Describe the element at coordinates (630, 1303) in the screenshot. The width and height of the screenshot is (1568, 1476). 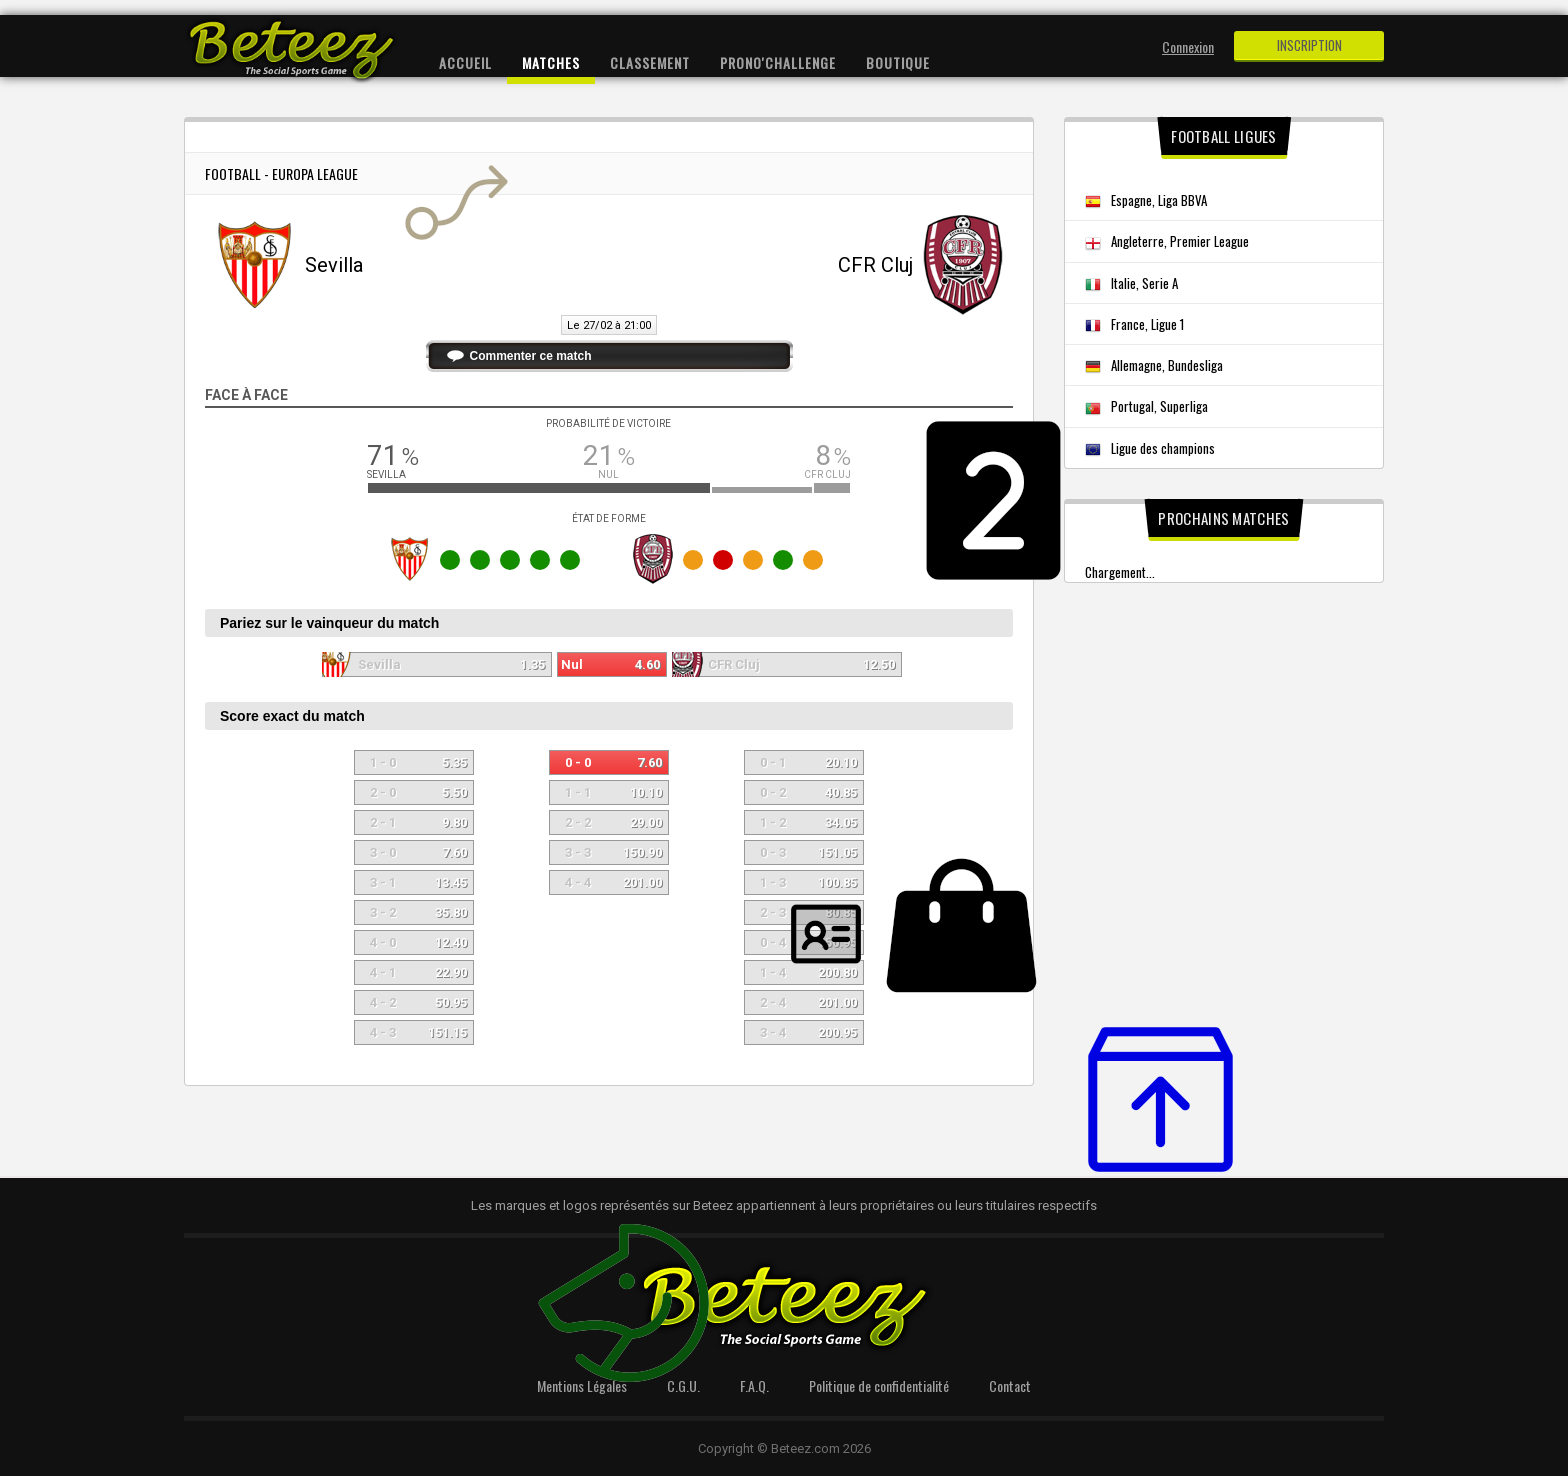
I see `access equestrian or horse-related features` at that location.